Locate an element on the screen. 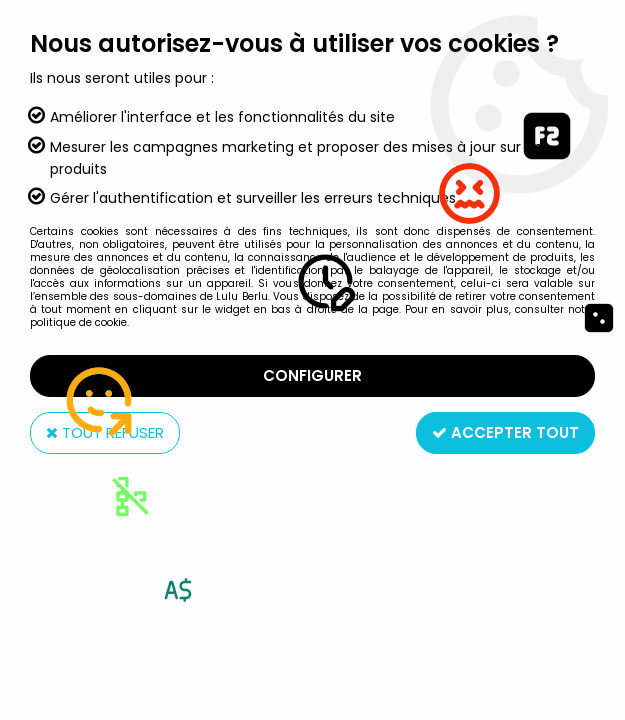  express frustration or anger is located at coordinates (469, 193).